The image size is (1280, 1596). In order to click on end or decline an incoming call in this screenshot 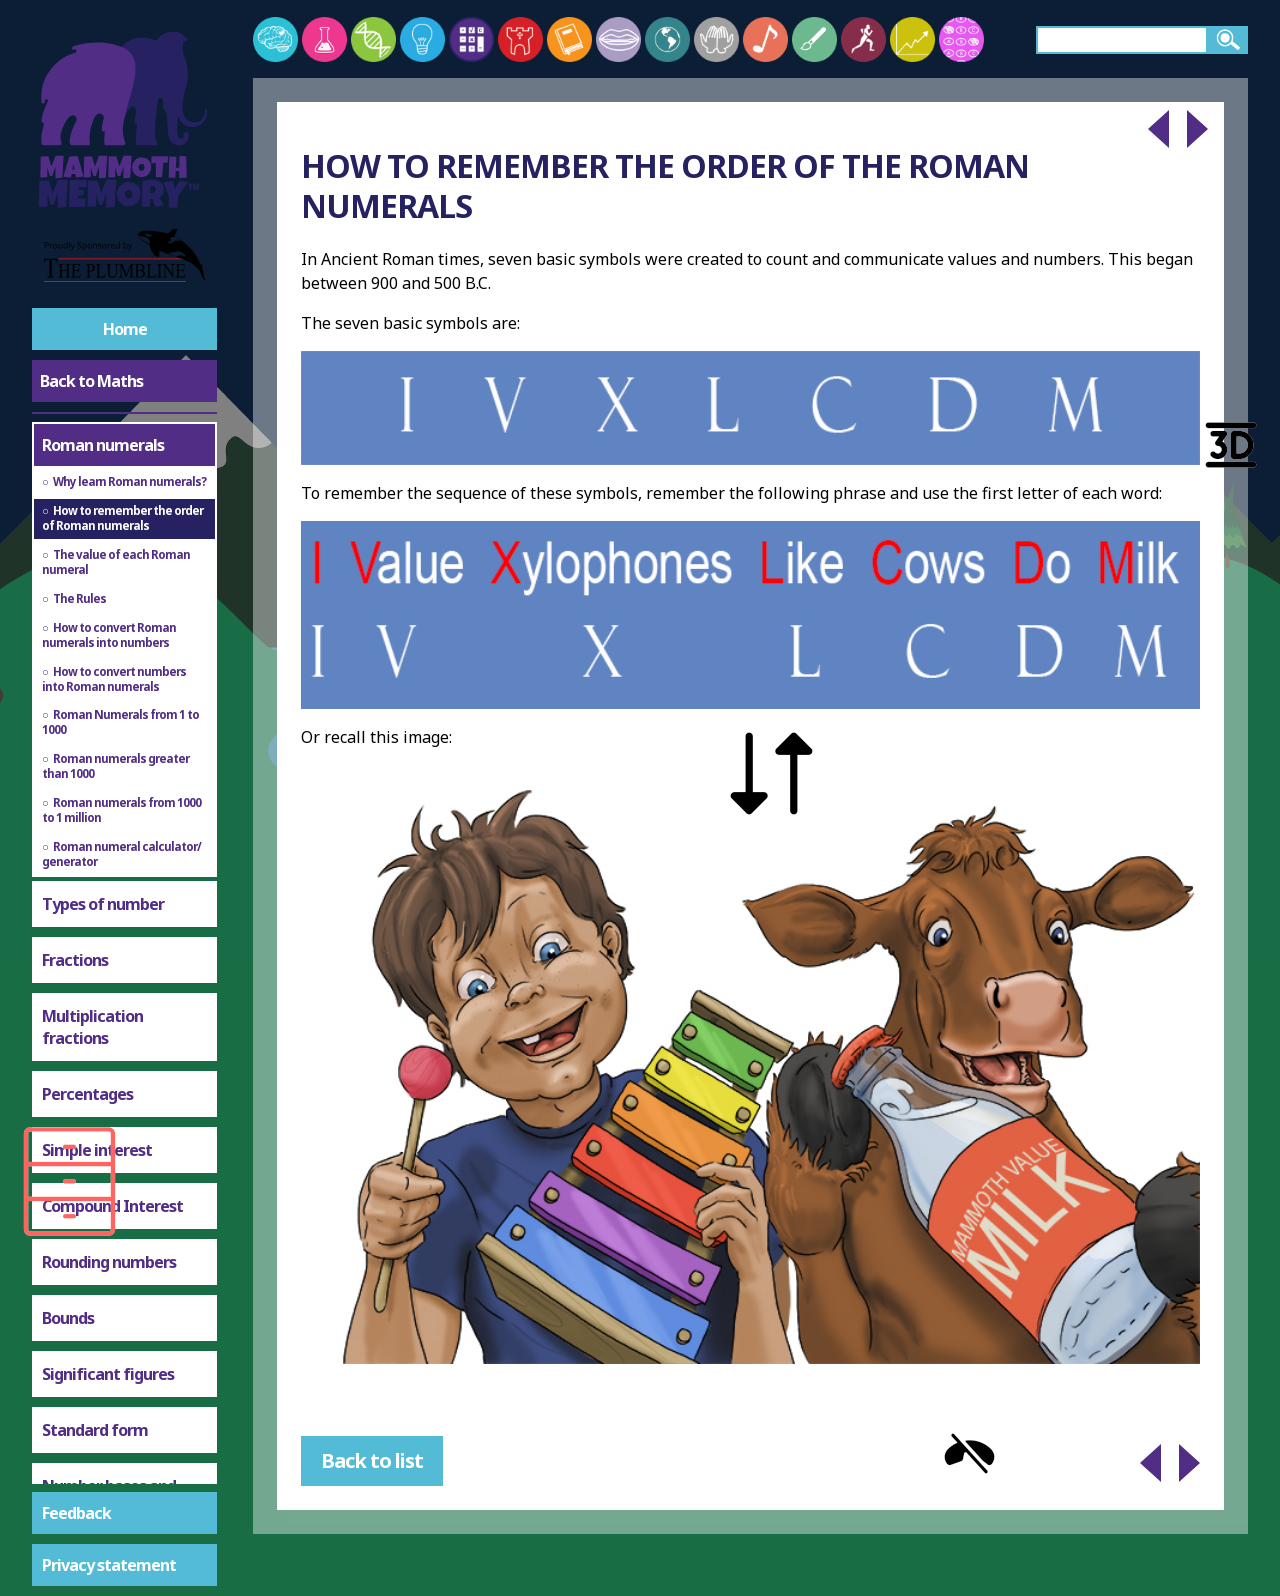, I will do `click(969, 1453)`.